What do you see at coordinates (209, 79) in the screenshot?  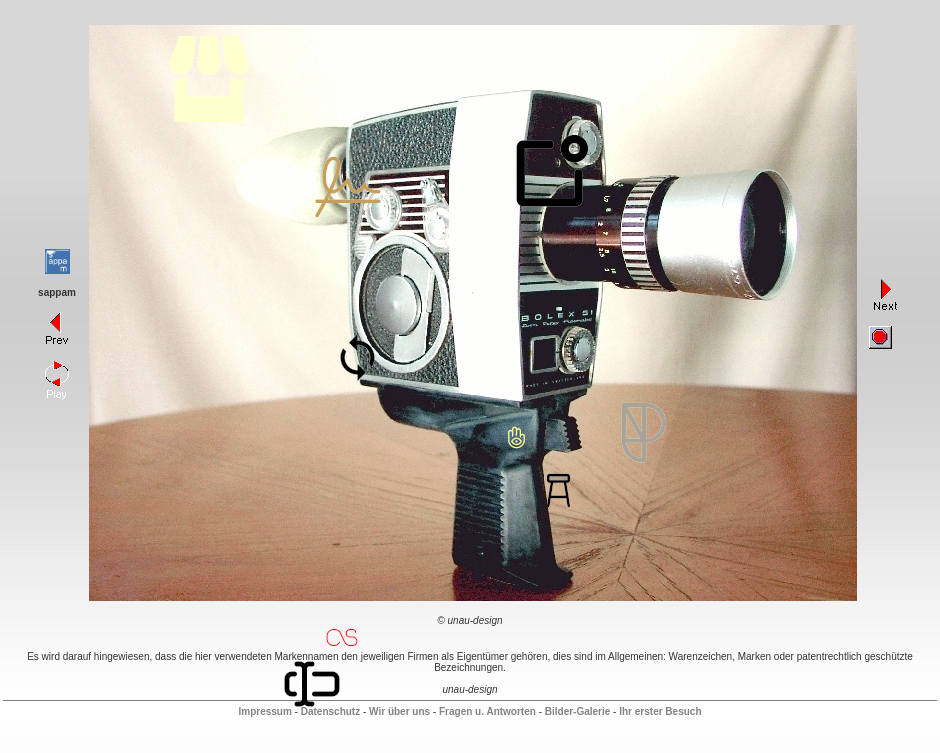 I see `open the store or shop` at bounding box center [209, 79].